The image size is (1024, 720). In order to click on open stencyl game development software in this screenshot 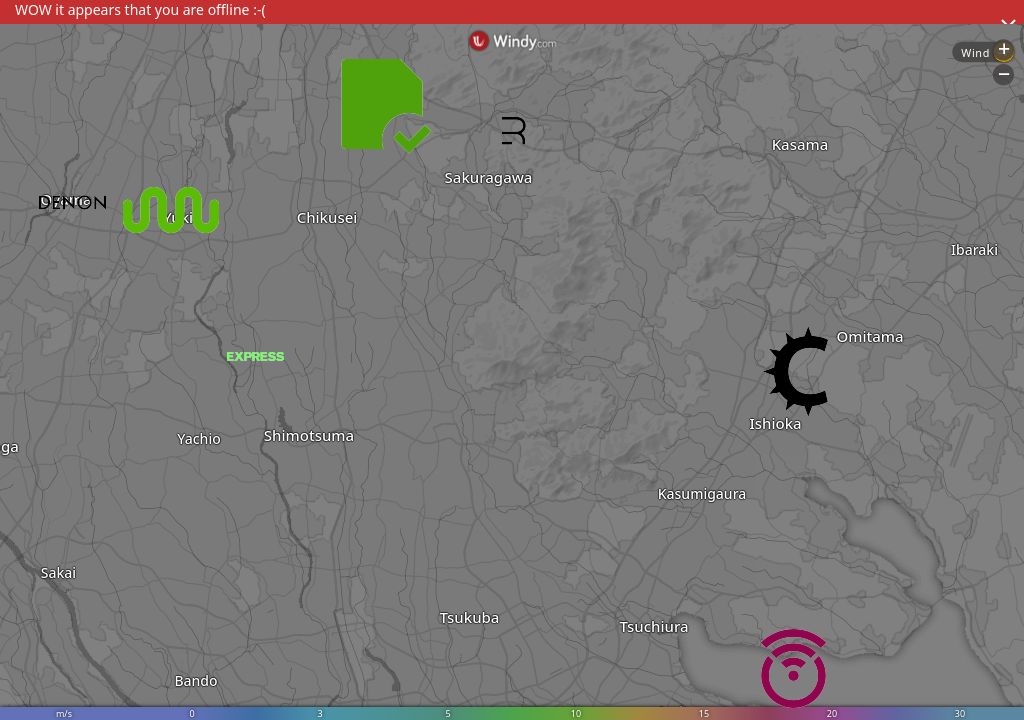, I will do `click(795, 371)`.